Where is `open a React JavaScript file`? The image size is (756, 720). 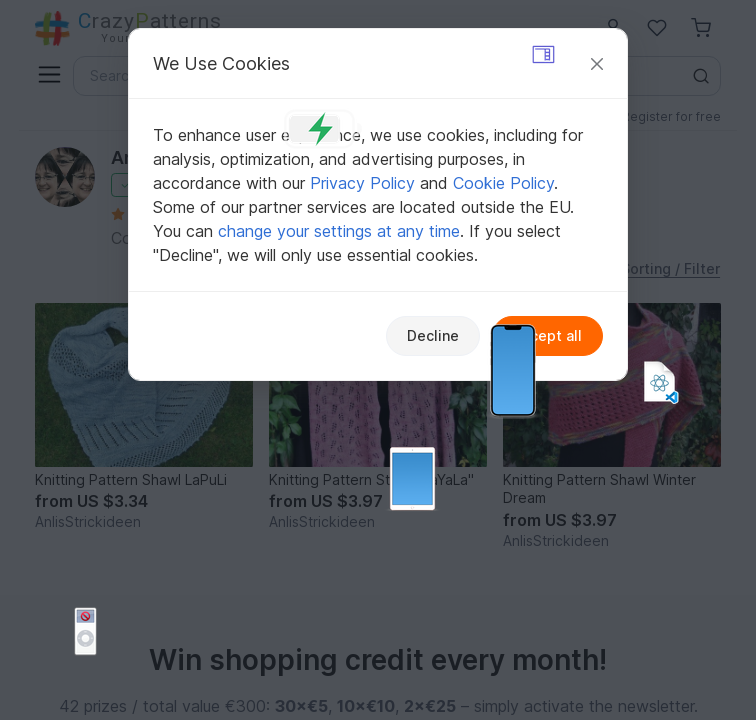
open a React JavaScript file is located at coordinates (659, 382).